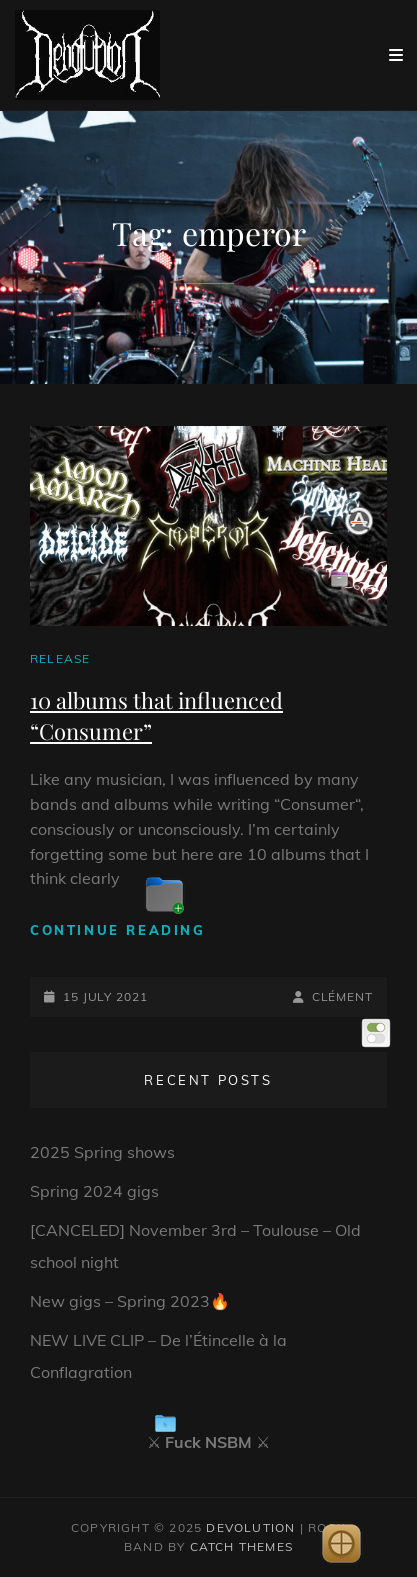 The width and height of the screenshot is (417, 1577). Describe the element at coordinates (359, 521) in the screenshot. I see `open the software update manager` at that location.